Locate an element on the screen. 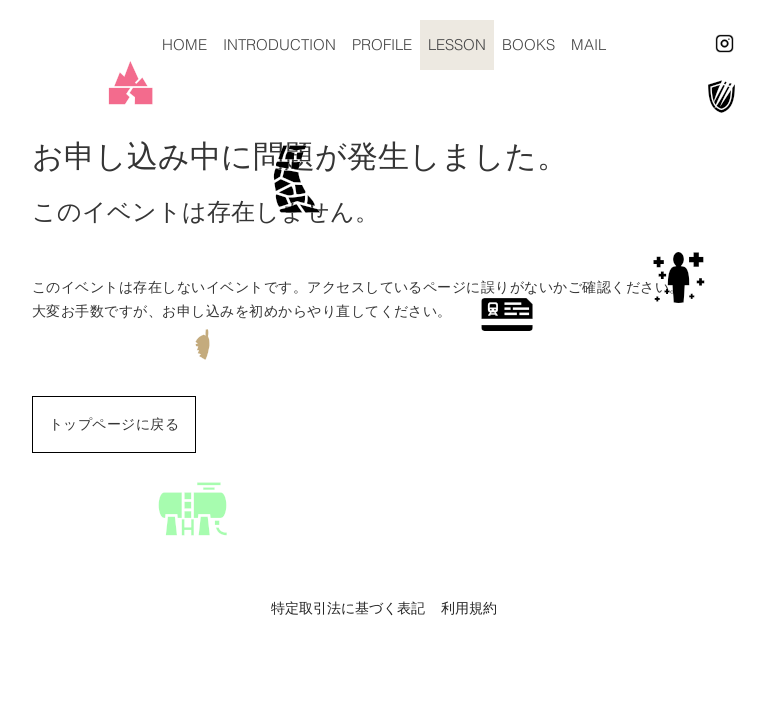 This screenshot has width=768, height=720. indicates disabled or inactive protection is located at coordinates (721, 96).